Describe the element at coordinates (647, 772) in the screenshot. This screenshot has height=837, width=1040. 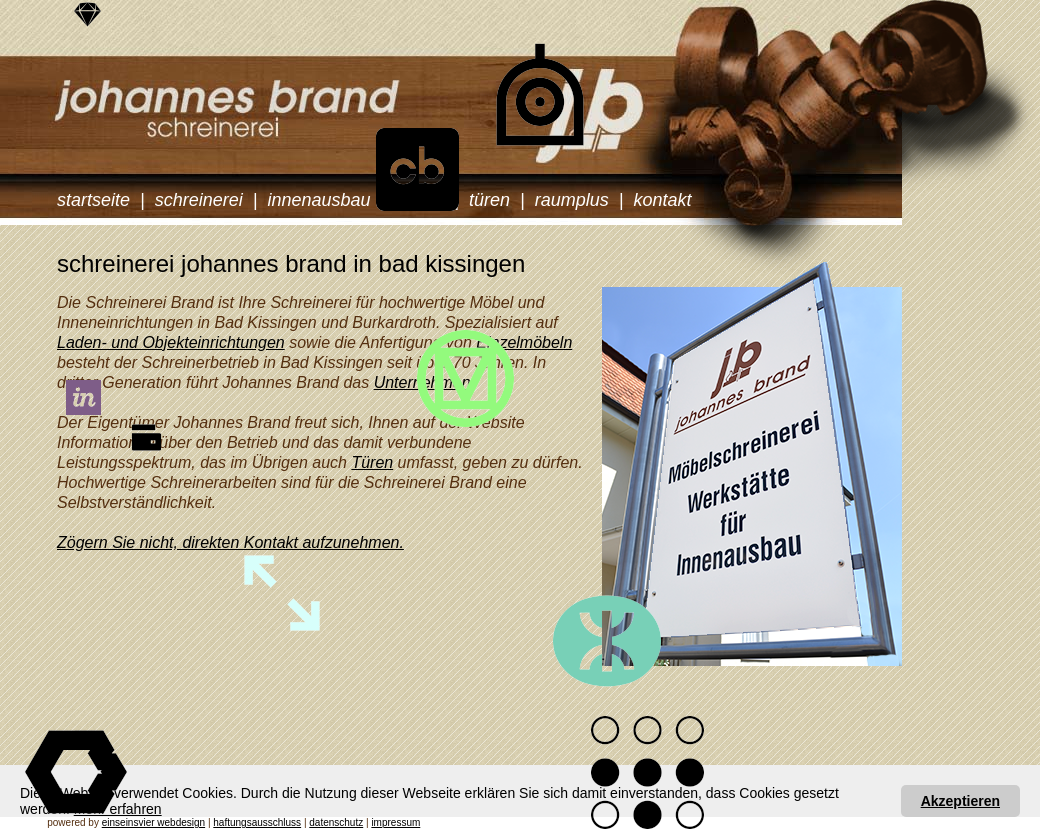
I see `open tailscale vpn settings` at that location.